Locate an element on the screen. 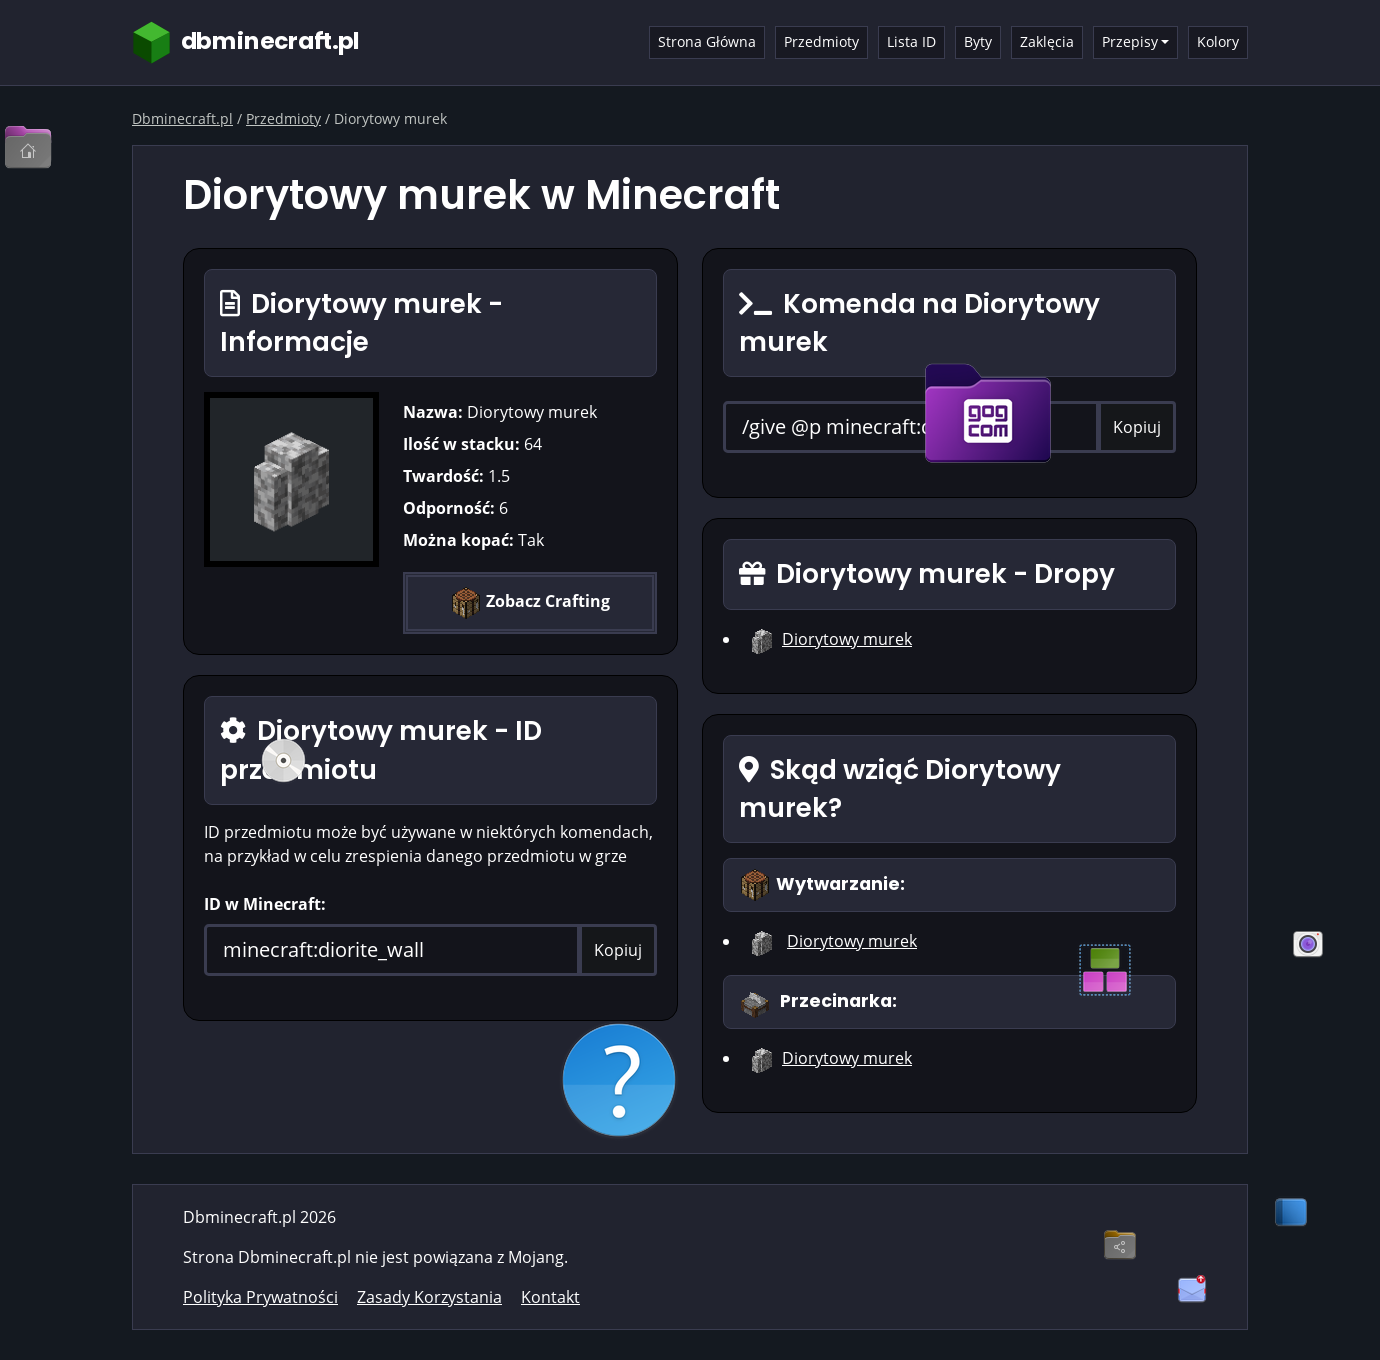  access your desktop folder is located at coordinates (1291, 1211).